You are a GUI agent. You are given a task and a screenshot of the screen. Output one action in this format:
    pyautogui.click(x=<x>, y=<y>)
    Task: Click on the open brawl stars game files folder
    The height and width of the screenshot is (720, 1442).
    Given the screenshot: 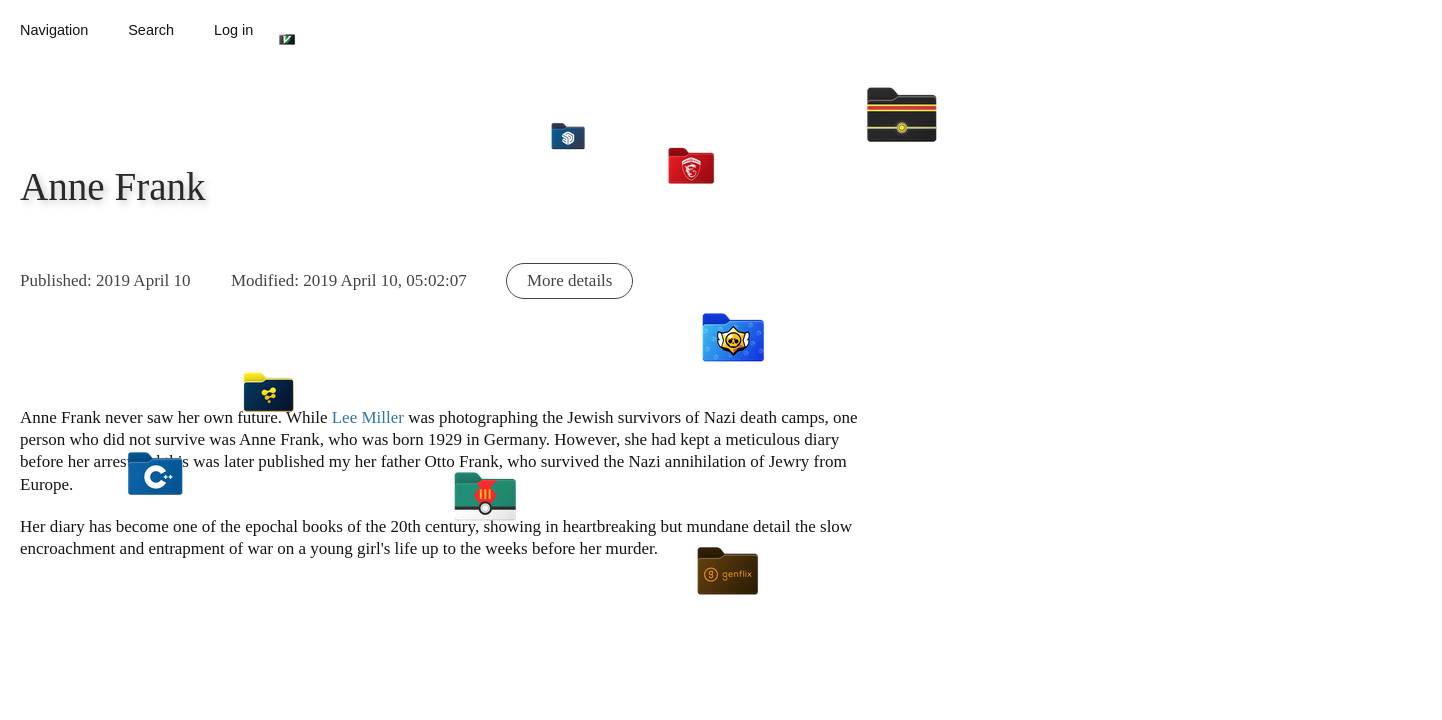 What is the action you would take?
    pyautogui.click(x=733, y=339)
    